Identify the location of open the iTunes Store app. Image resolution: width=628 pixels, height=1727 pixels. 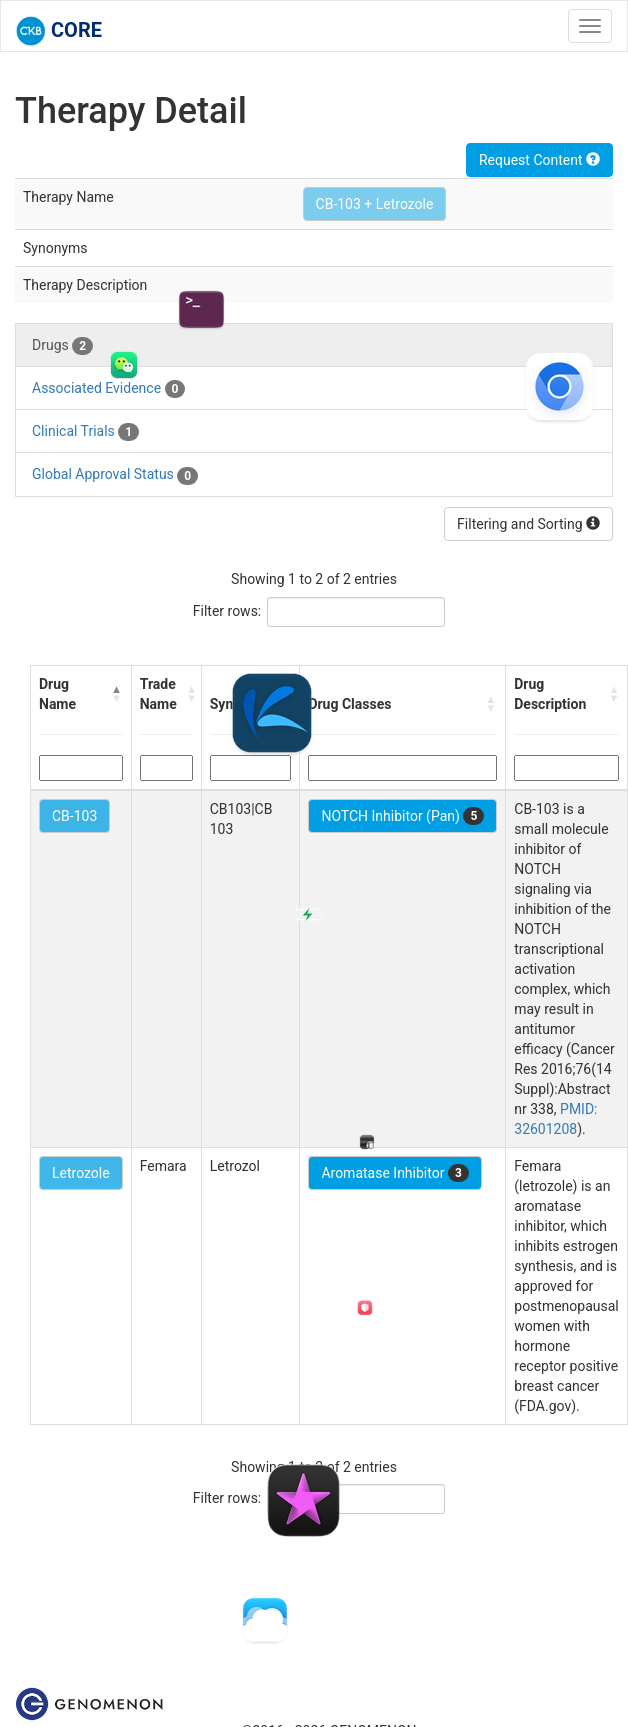
(303, 1500).